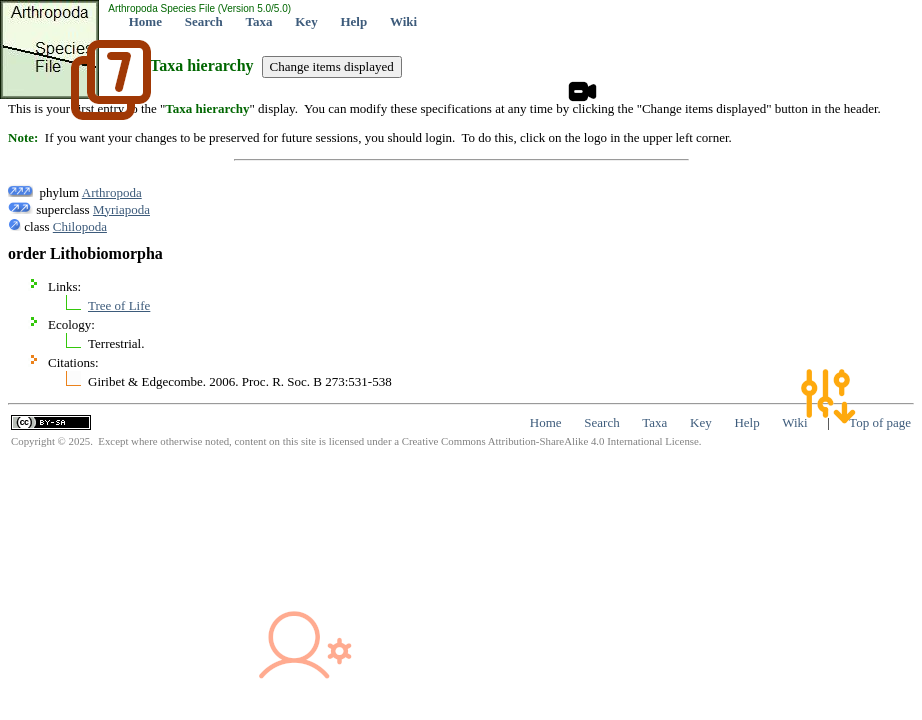 This screenshot has width=922, height=720. I want to click on remove video from playlist or queue, so click(582, 91).